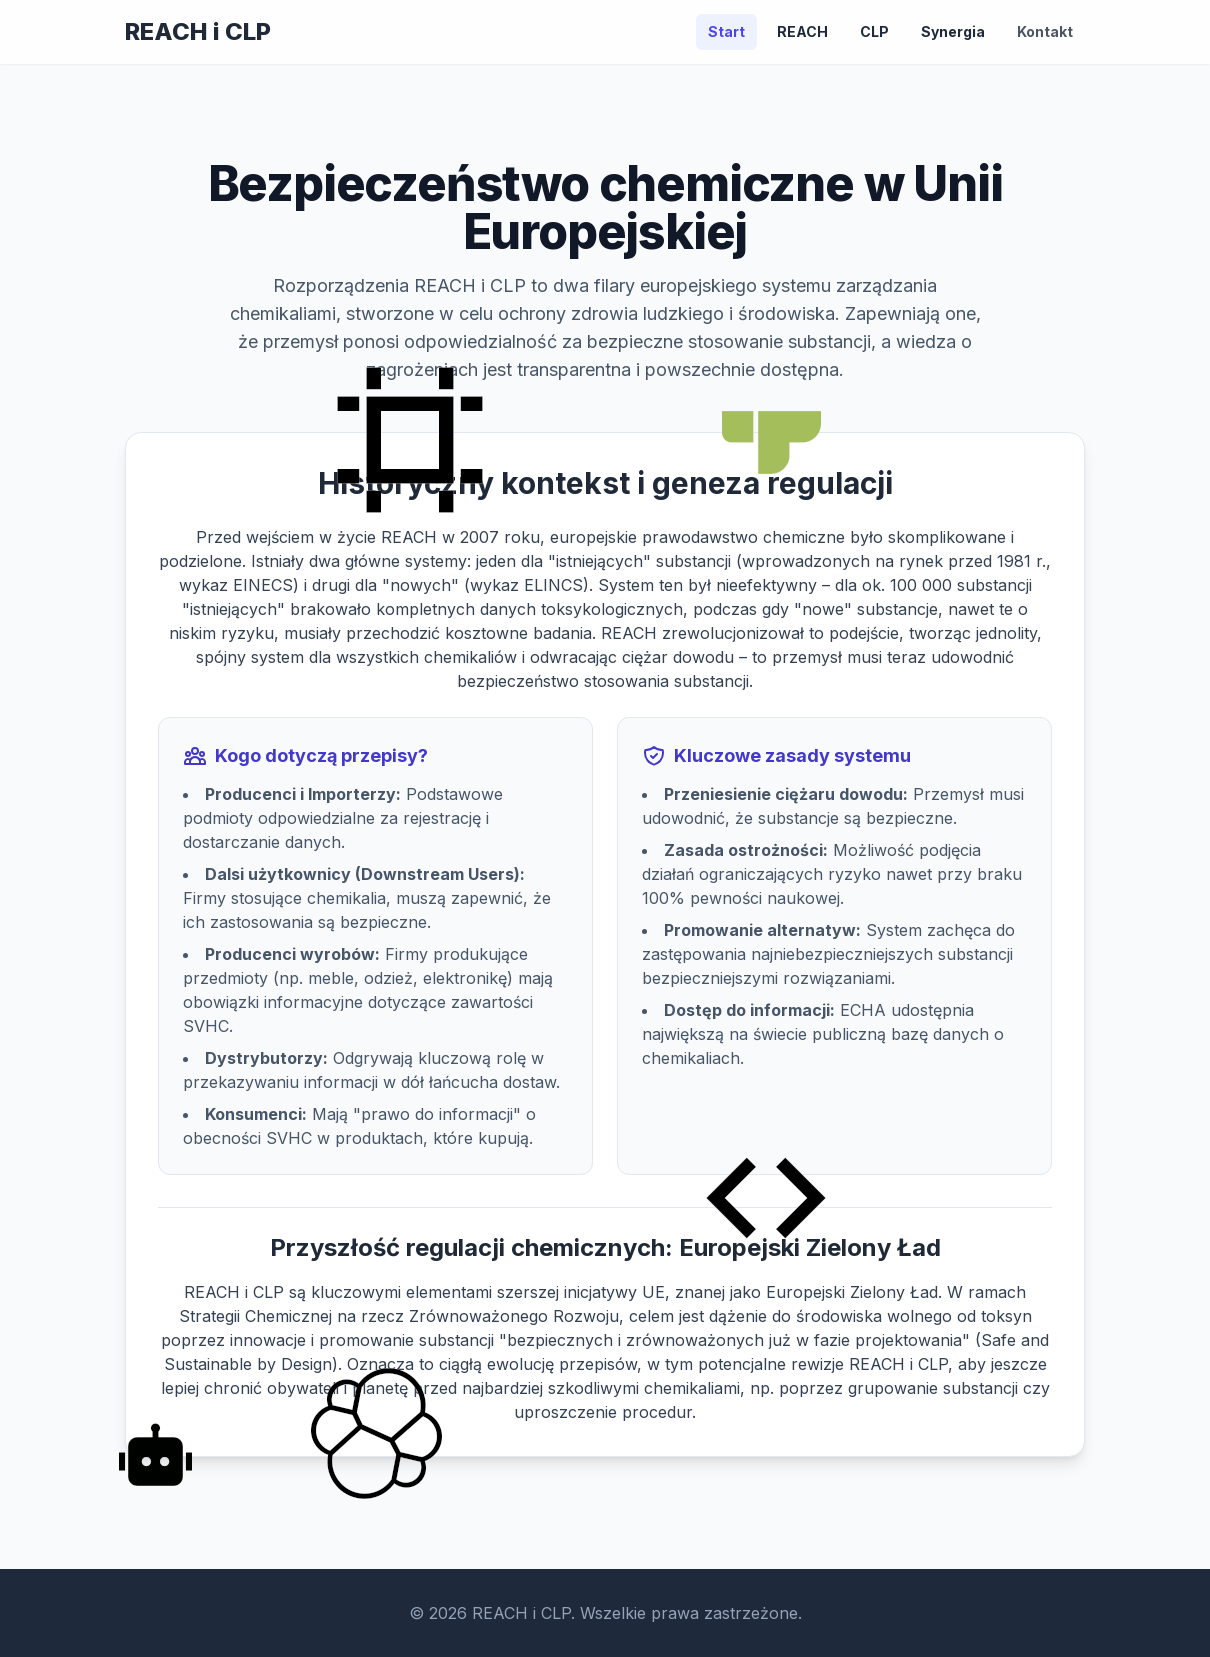  Describe the element at coordinates (410, 440) in the screenshot. I see `select or edit an artboard` at that location.